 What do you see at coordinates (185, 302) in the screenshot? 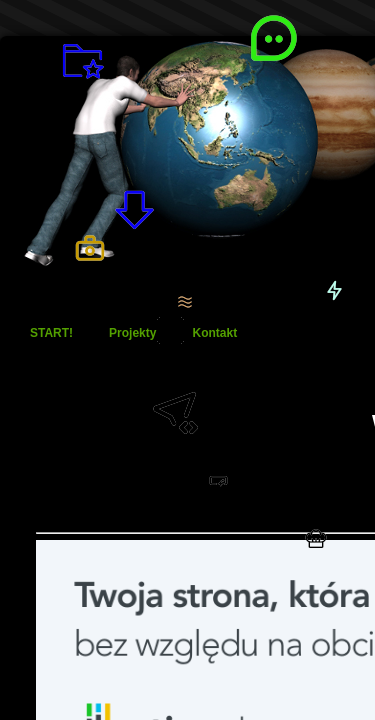
I see `indicates water or aquatic features` at bounding box center [185, 302].